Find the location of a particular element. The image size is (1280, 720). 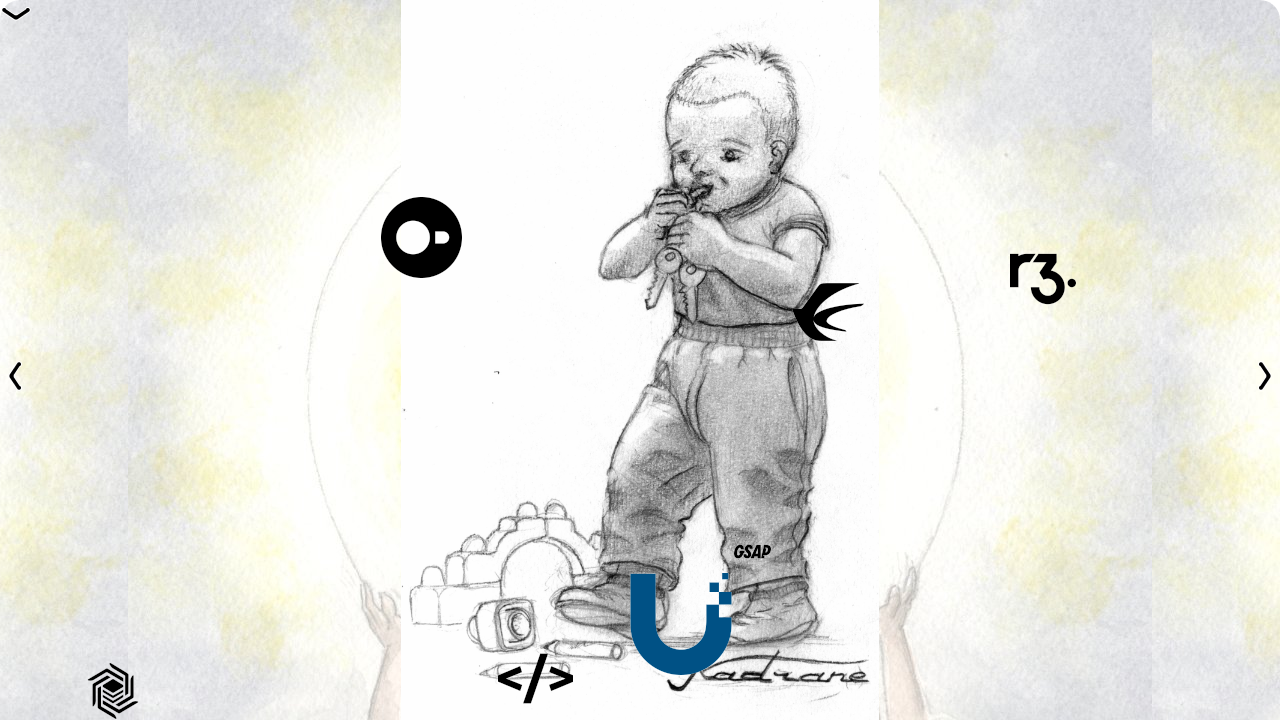

ubiquiti networks company logo is located at coordinates (681, 624).